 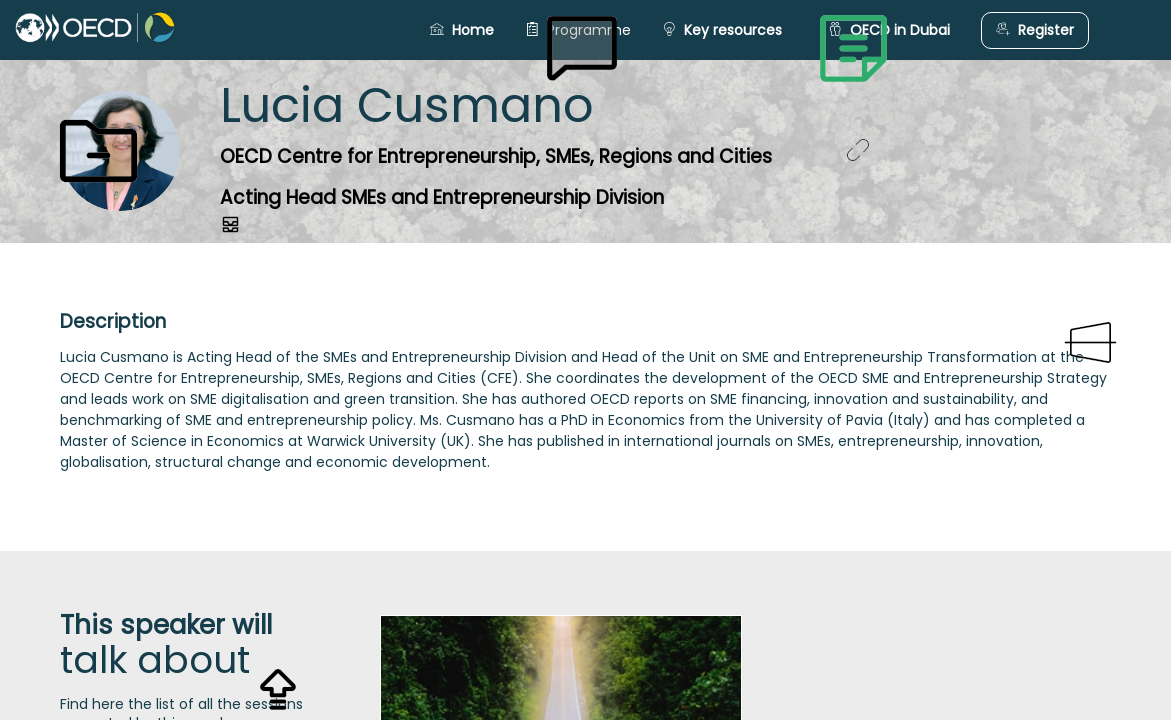 What do you see at coordinates (230, 224) in the screenshot?
I see `view all inboxes in one place` at bounding box center [230, 224].